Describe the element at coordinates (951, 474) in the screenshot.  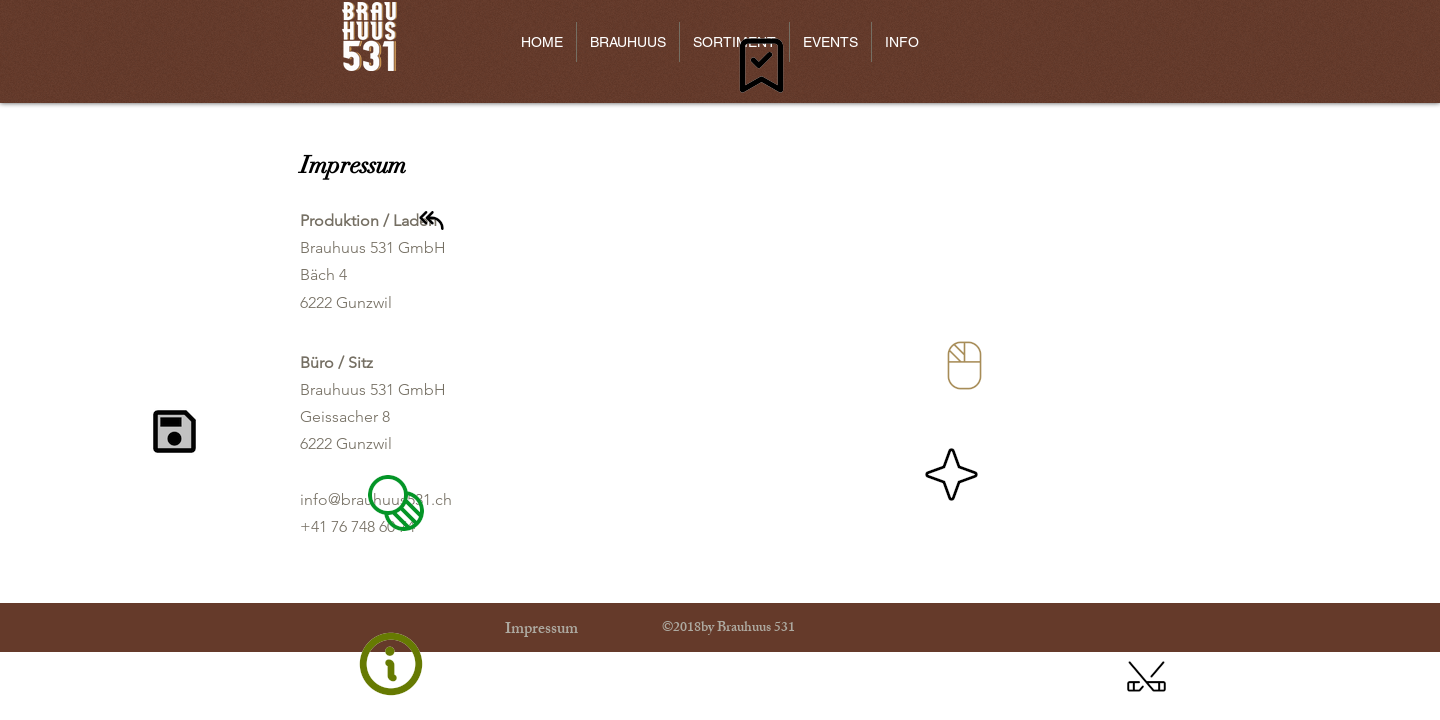
I see `indicates a special or featured item` at that location.